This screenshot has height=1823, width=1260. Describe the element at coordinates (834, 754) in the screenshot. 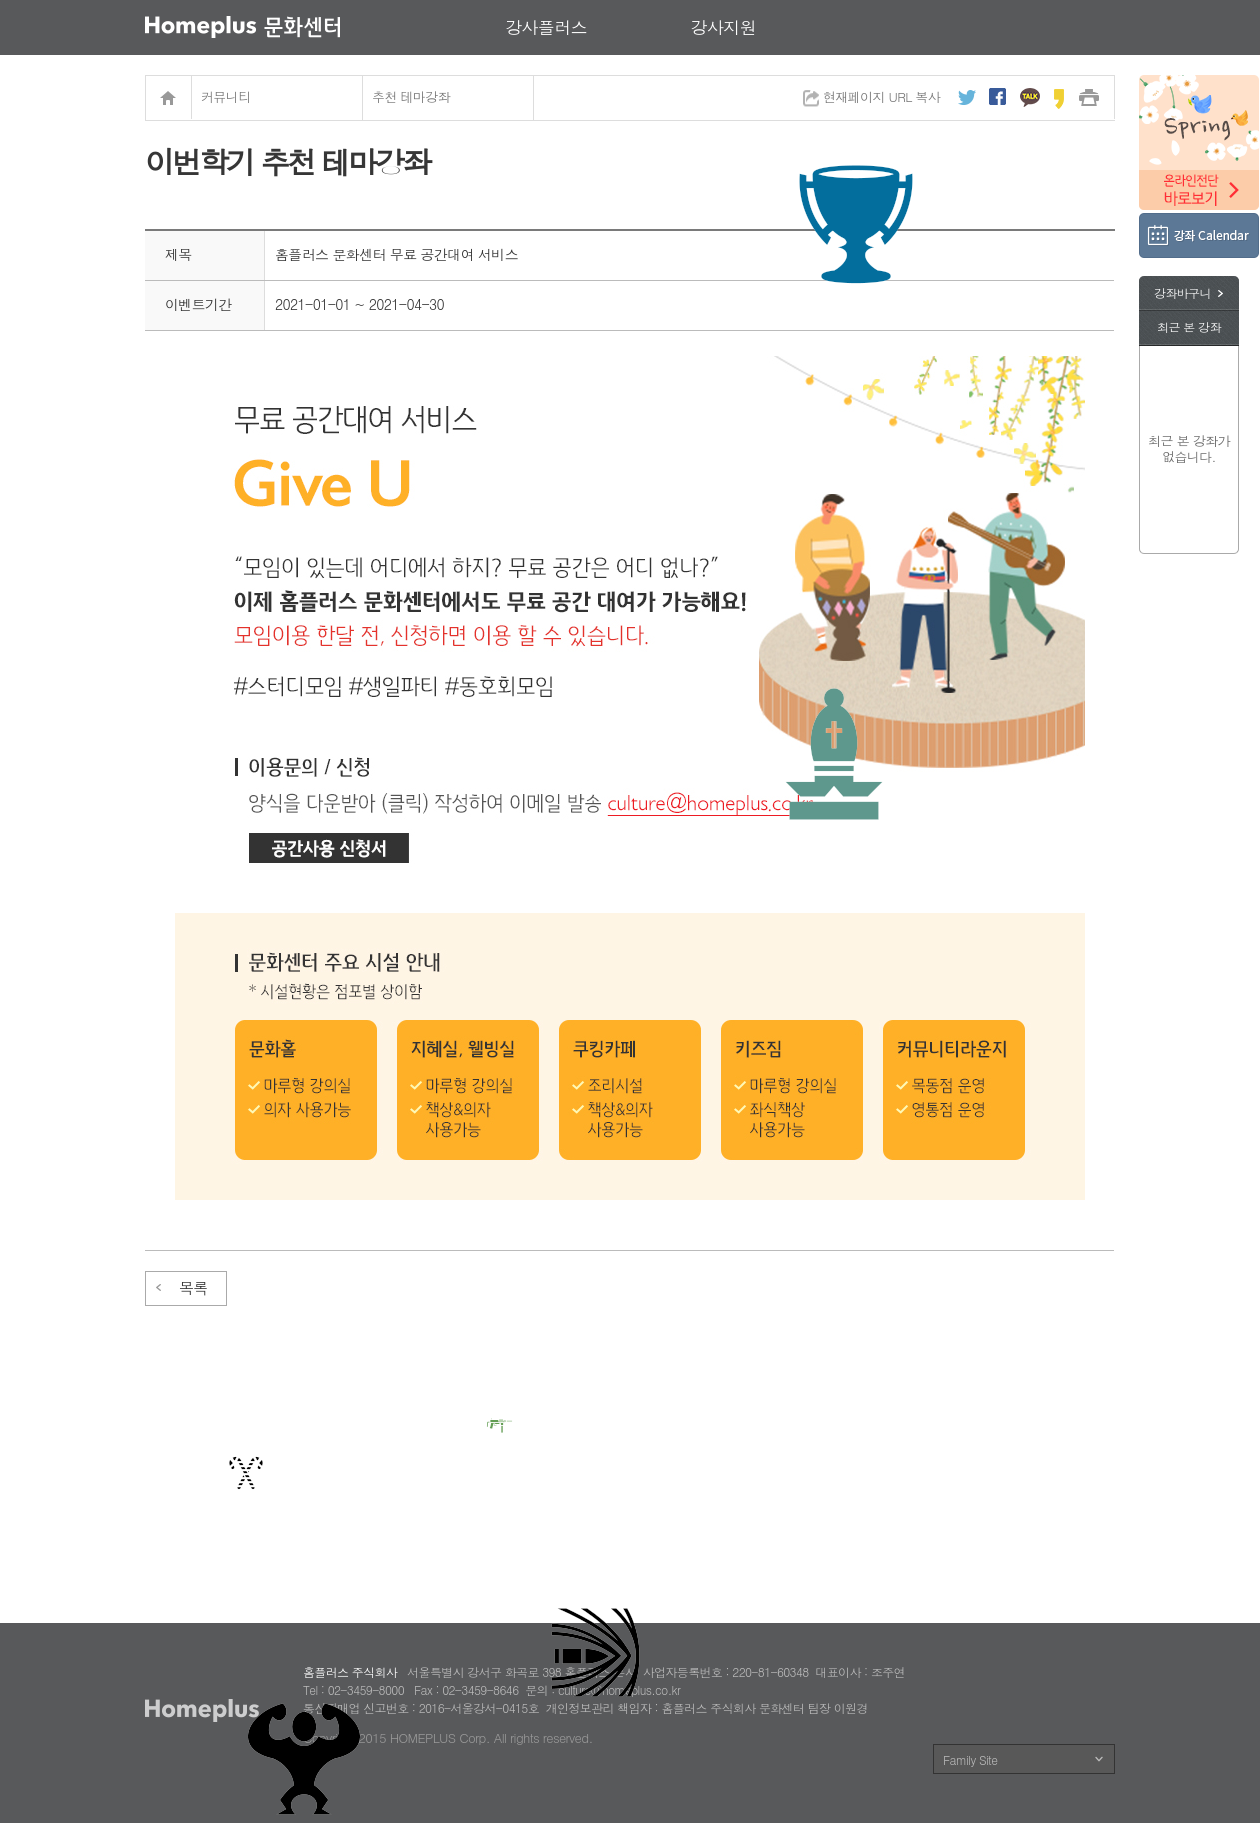

I see `select the bishop piece in a chess game` at that location.